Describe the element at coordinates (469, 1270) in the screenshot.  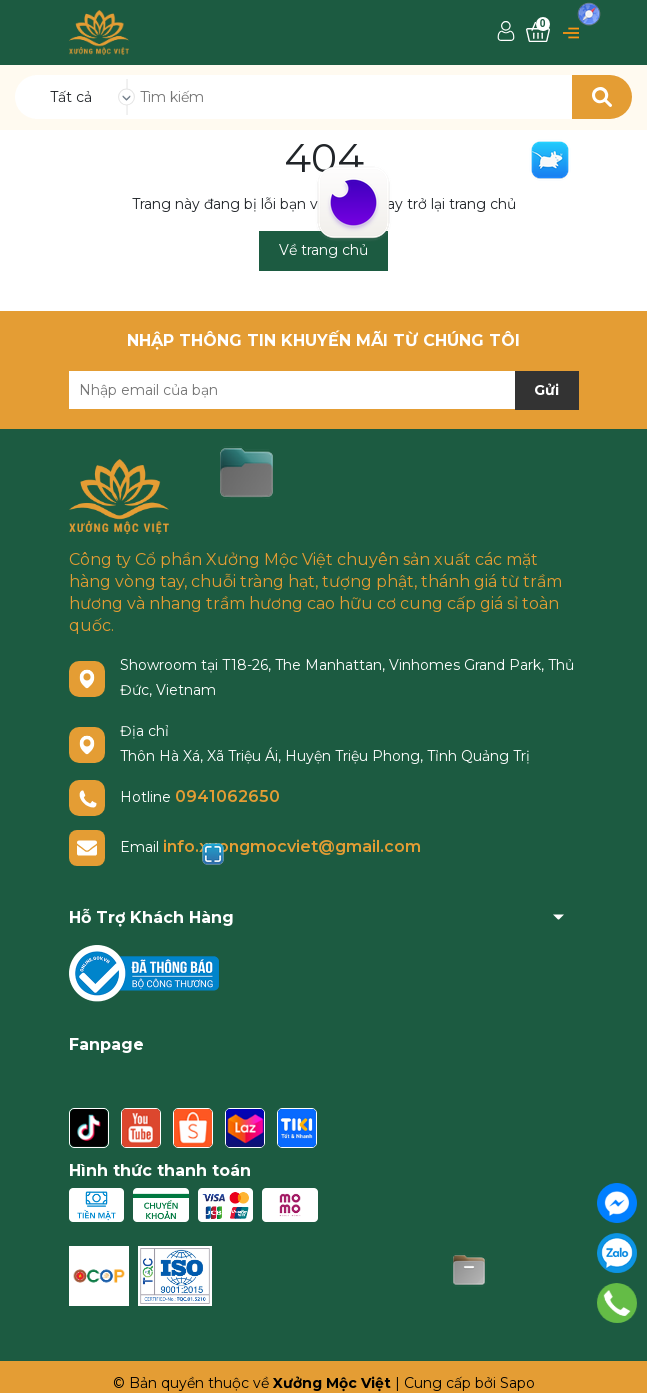
I see `open the file manager app` at that location.